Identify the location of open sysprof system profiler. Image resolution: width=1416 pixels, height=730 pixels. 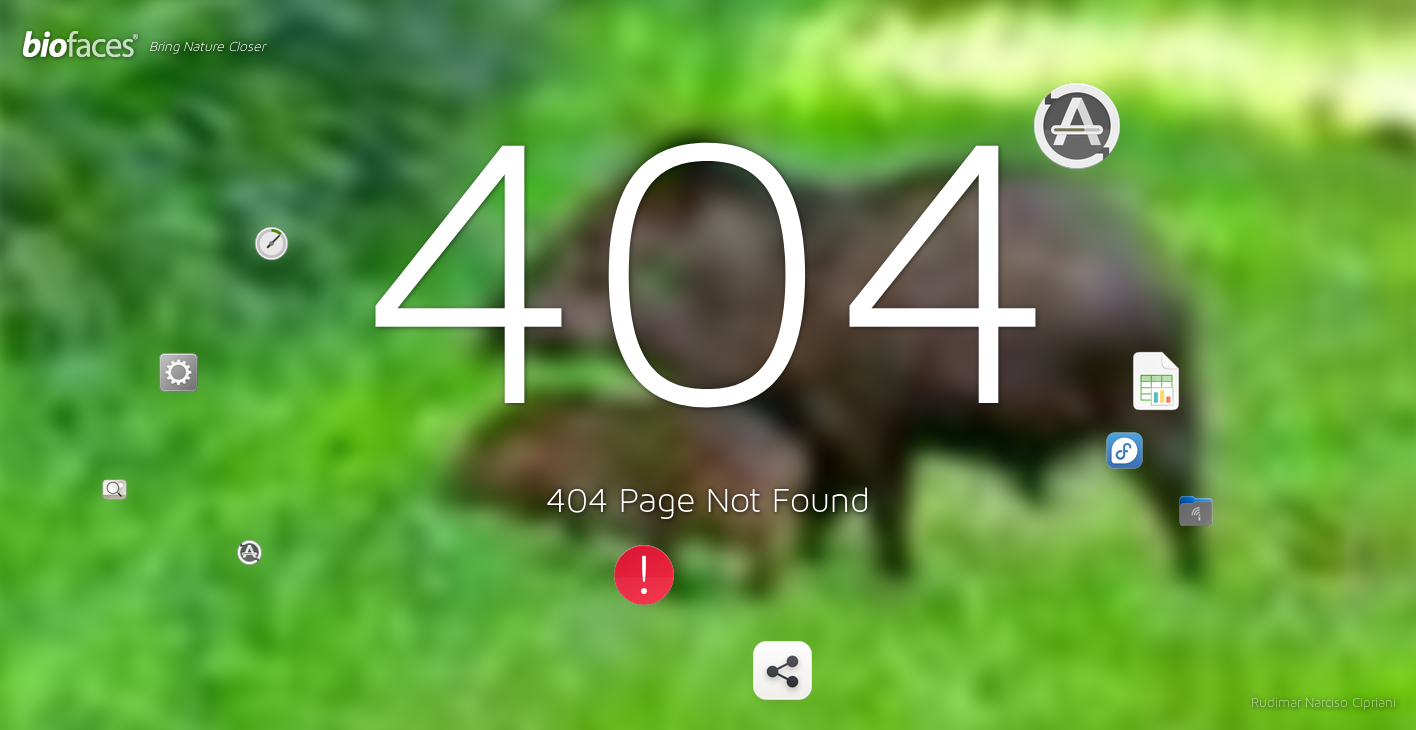
(271, 243).